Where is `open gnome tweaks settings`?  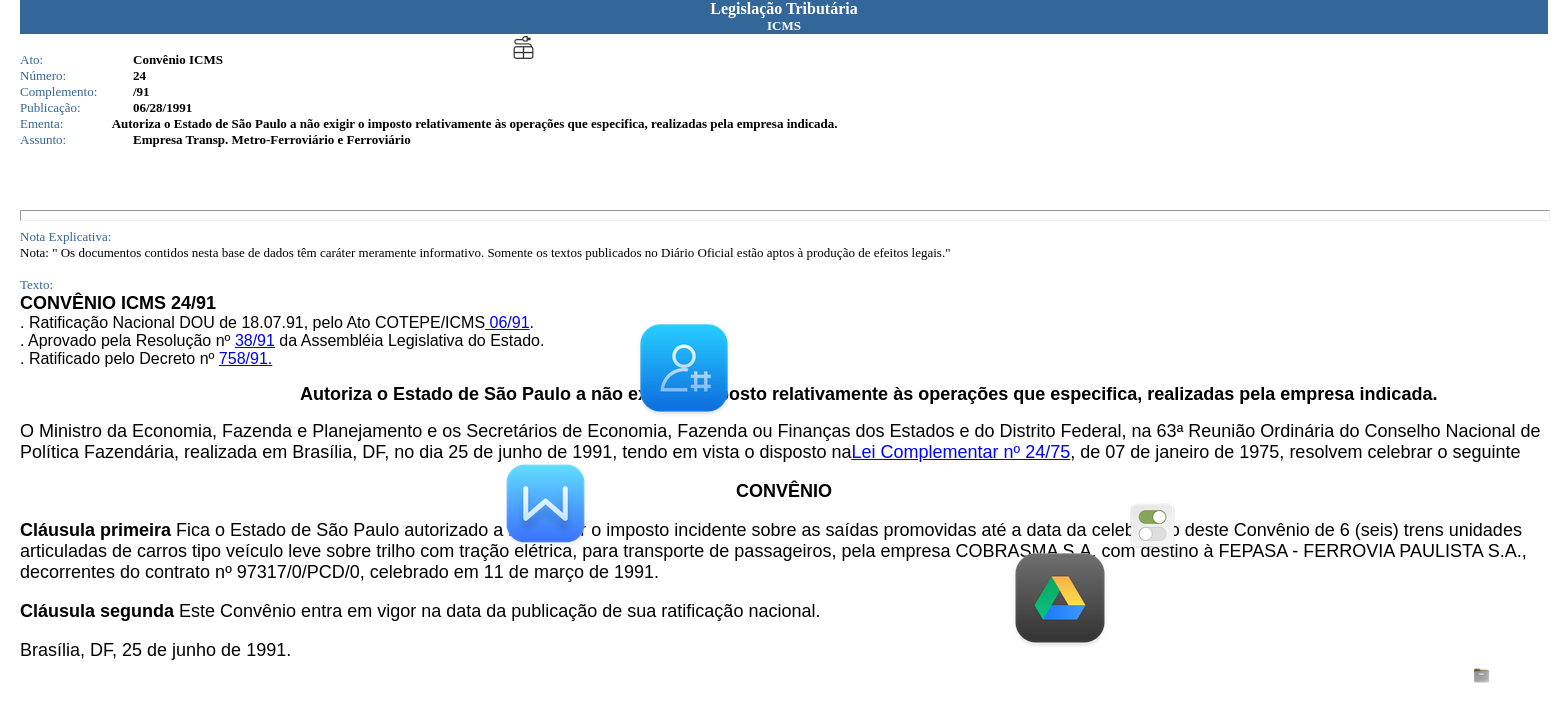 open gnome tweaks settings is located at coordinates (1152, 525).